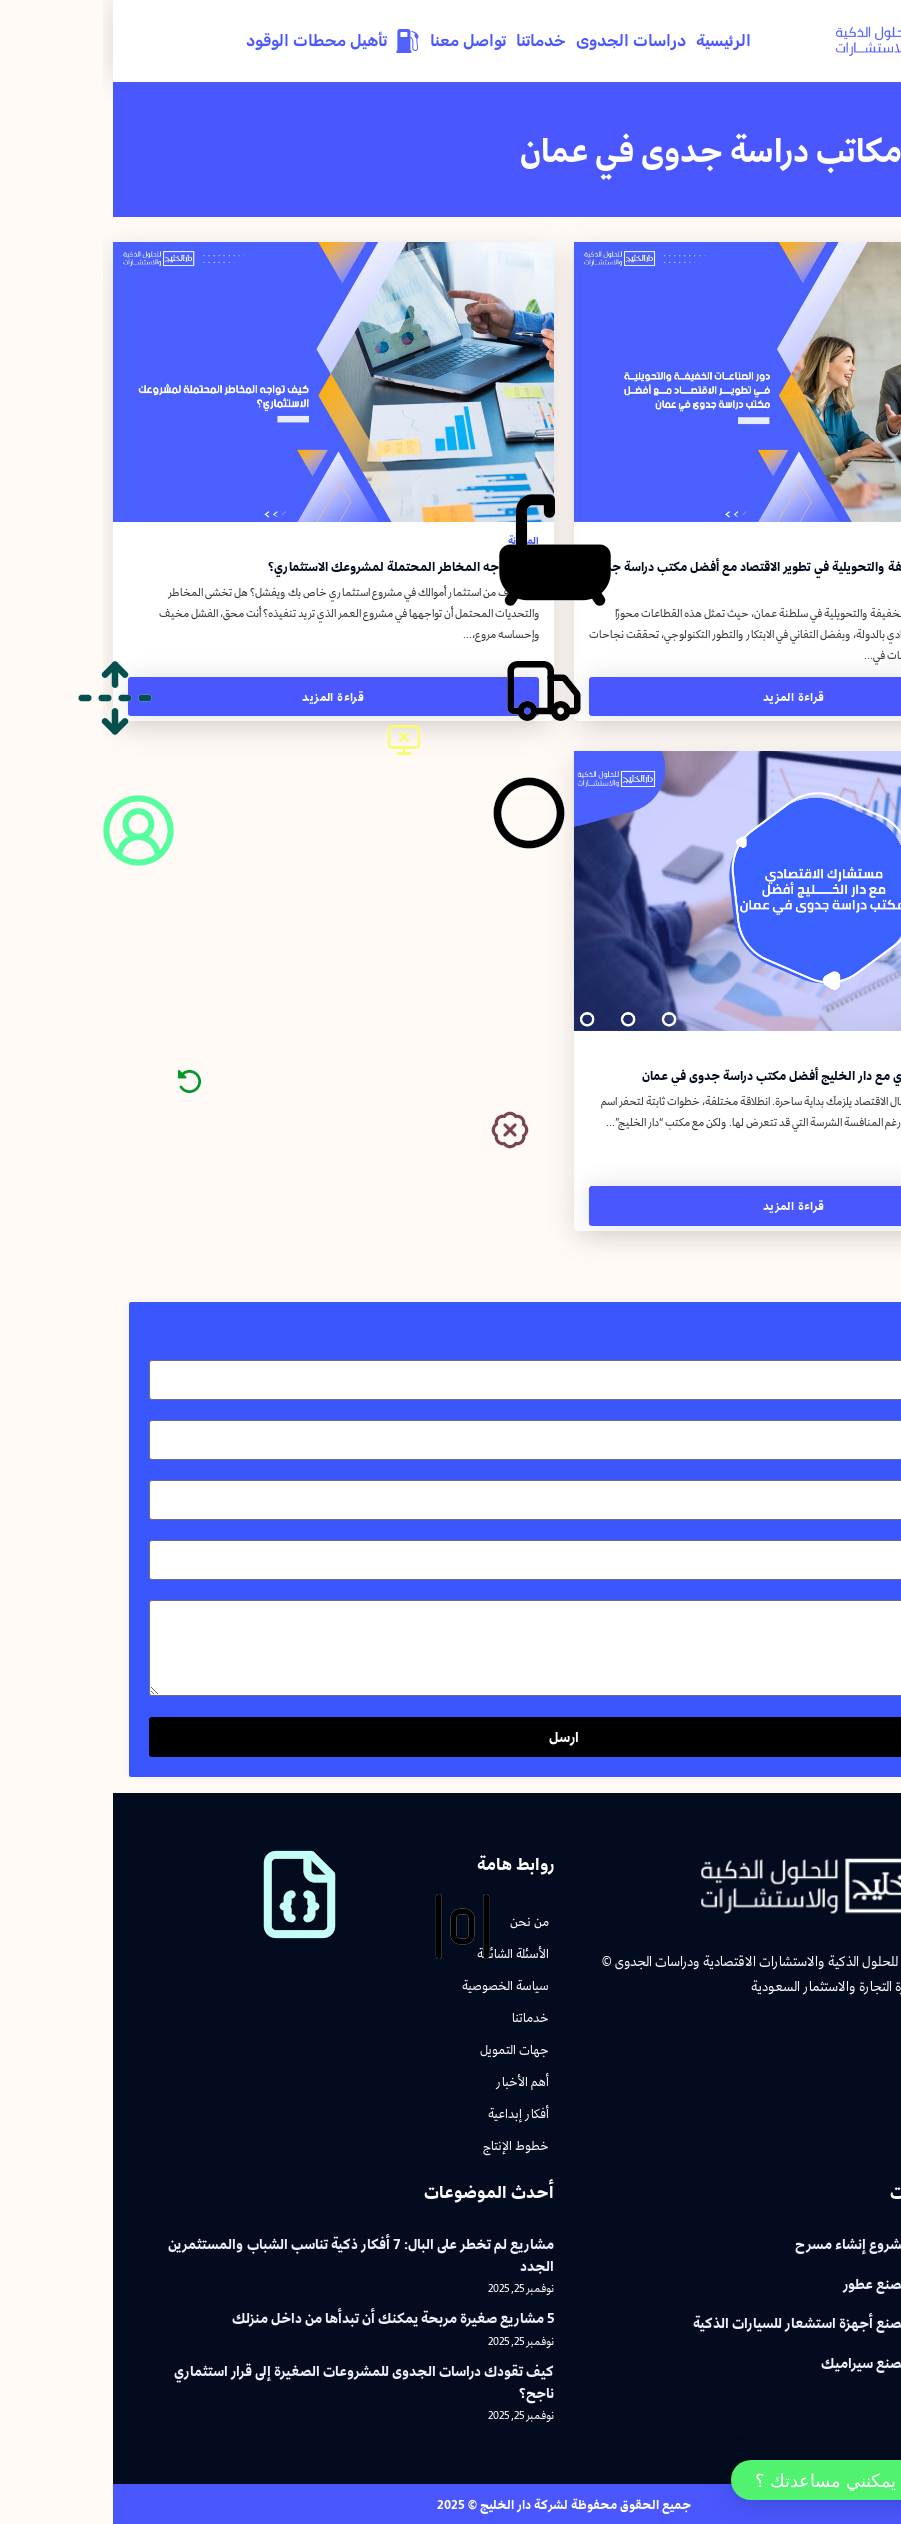 This screenshot has width=901, height=2524. Describe the element at coordinates (510, 1130) in the screenshot. I see `remove or revoke a badge` at that location.